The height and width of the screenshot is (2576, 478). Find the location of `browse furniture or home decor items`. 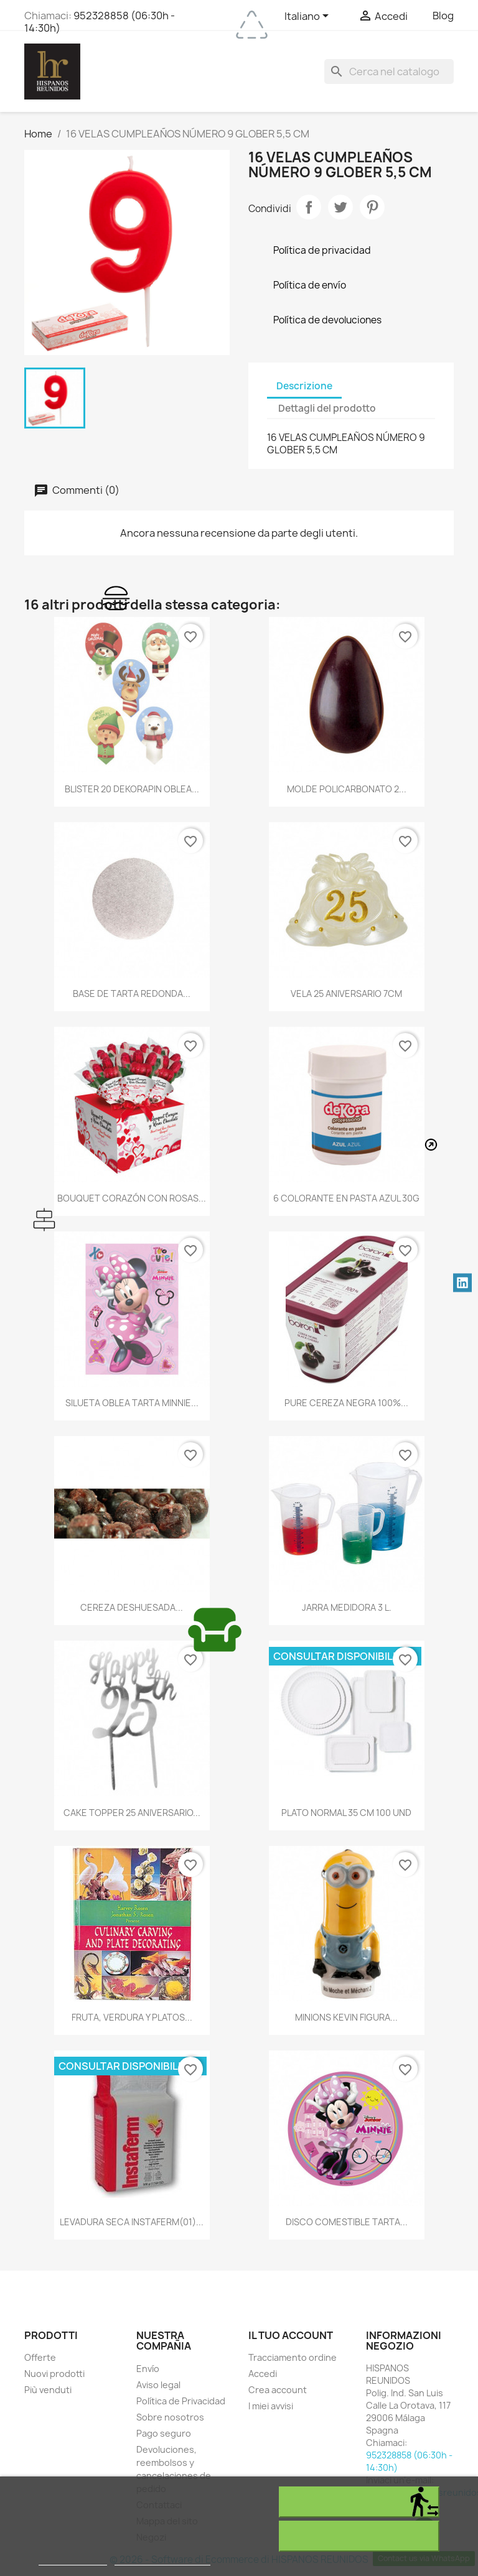

browse furniture or home decor items is located at coordinates (215, 1631).